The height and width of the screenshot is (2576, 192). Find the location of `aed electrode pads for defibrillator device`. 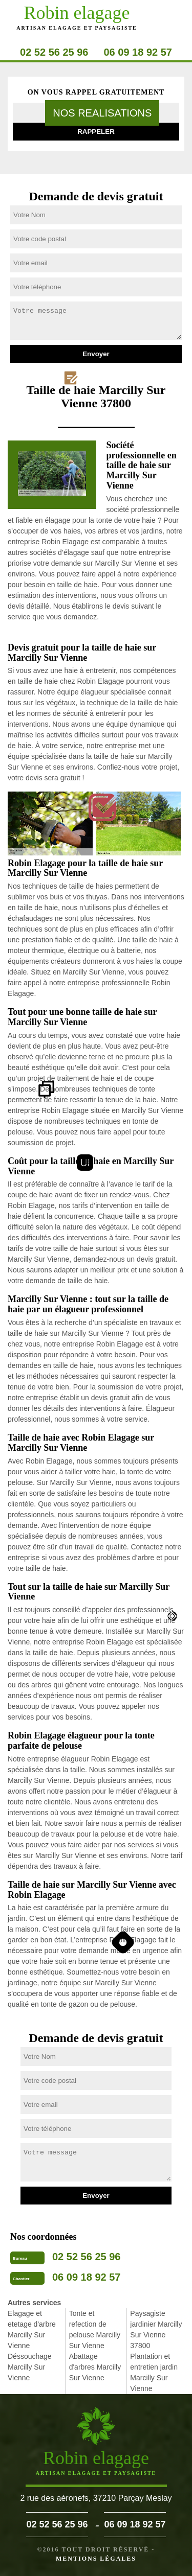

aed electrode pads for defibrillator device is located at coordinates (46, 1088).